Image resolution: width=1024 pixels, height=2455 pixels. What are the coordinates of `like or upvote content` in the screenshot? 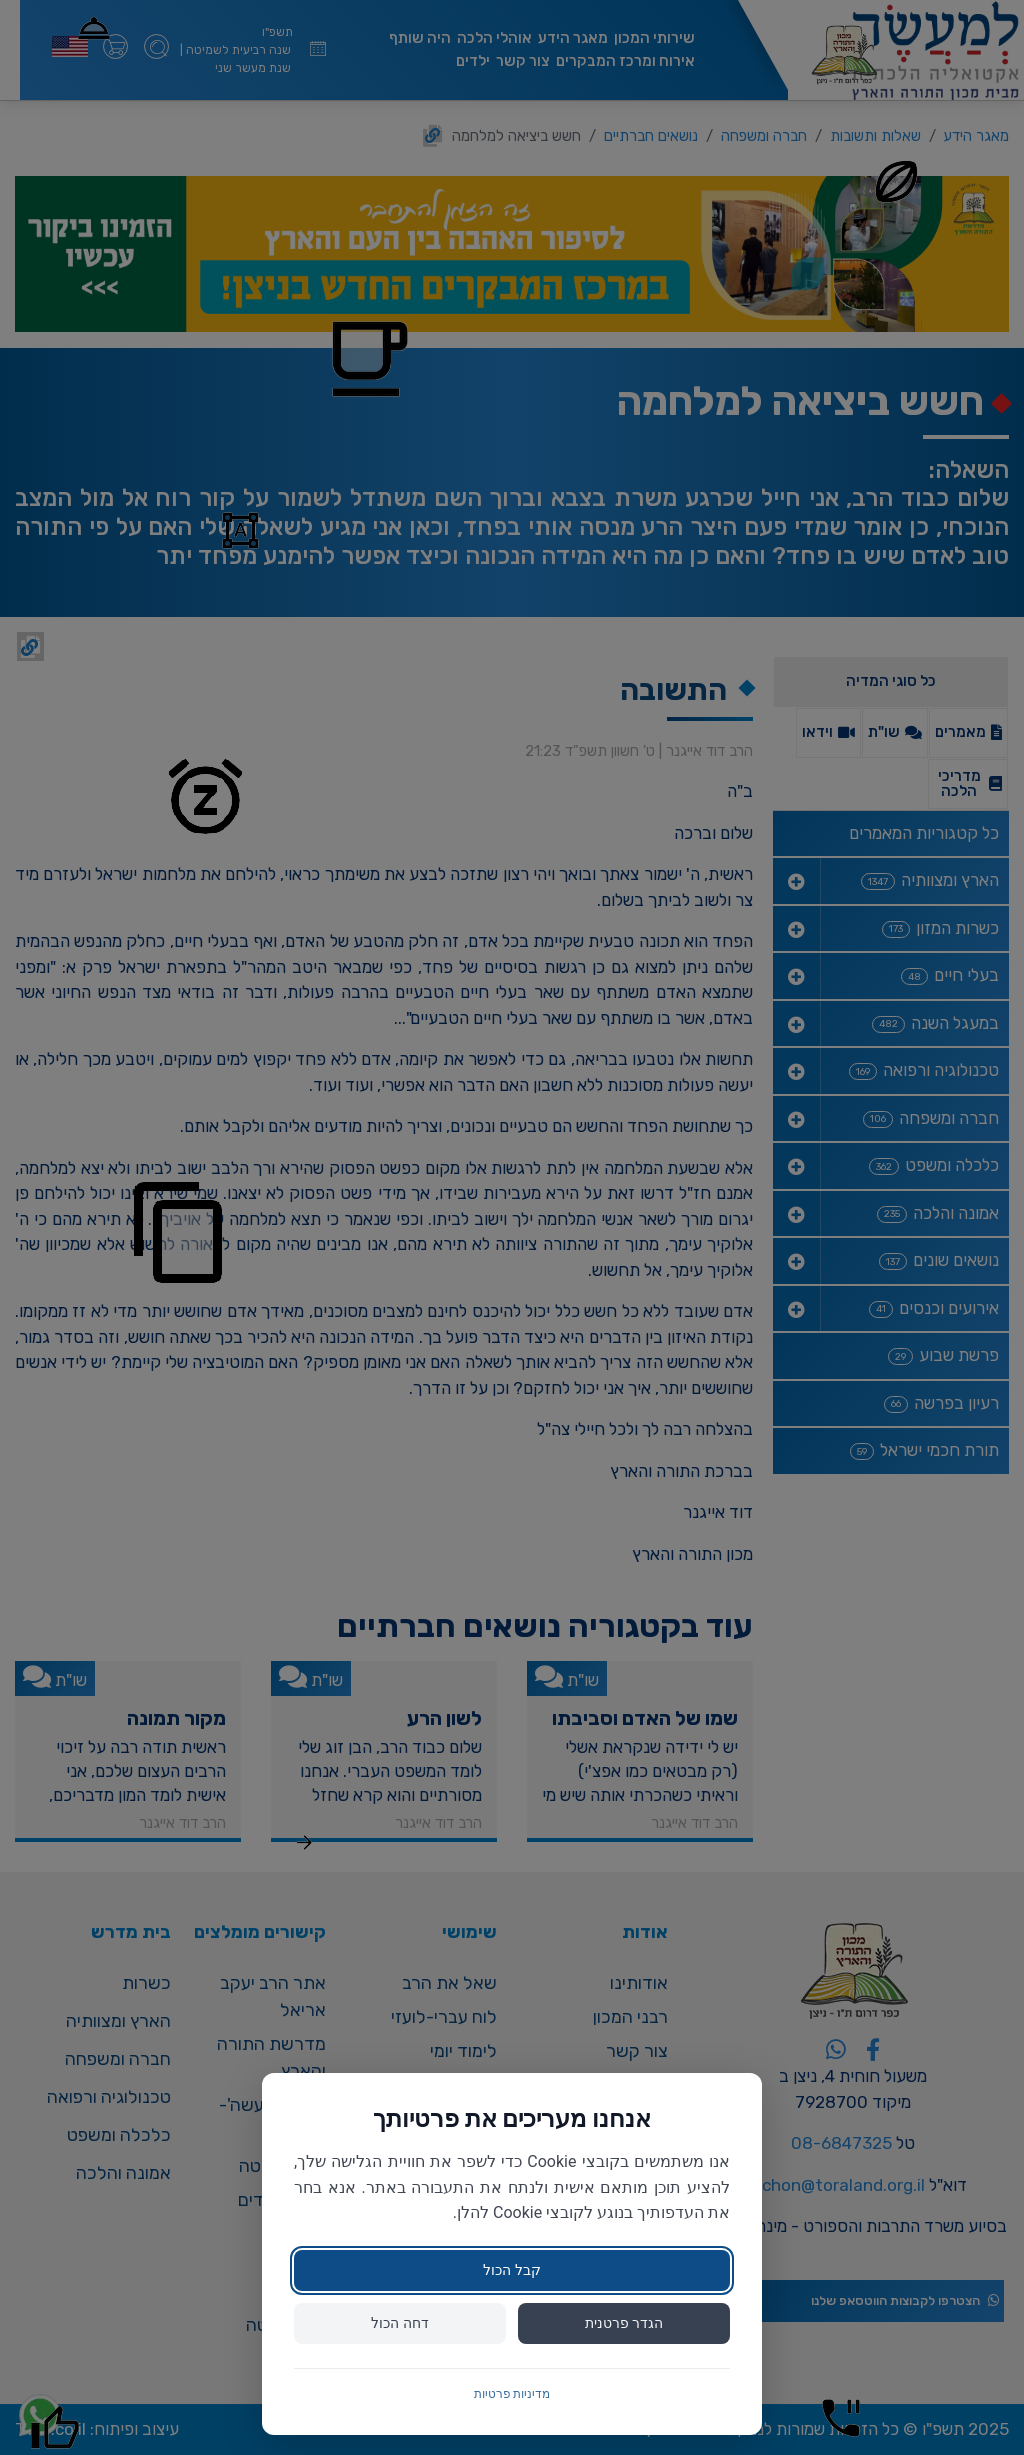 It's located at (55, 2429).